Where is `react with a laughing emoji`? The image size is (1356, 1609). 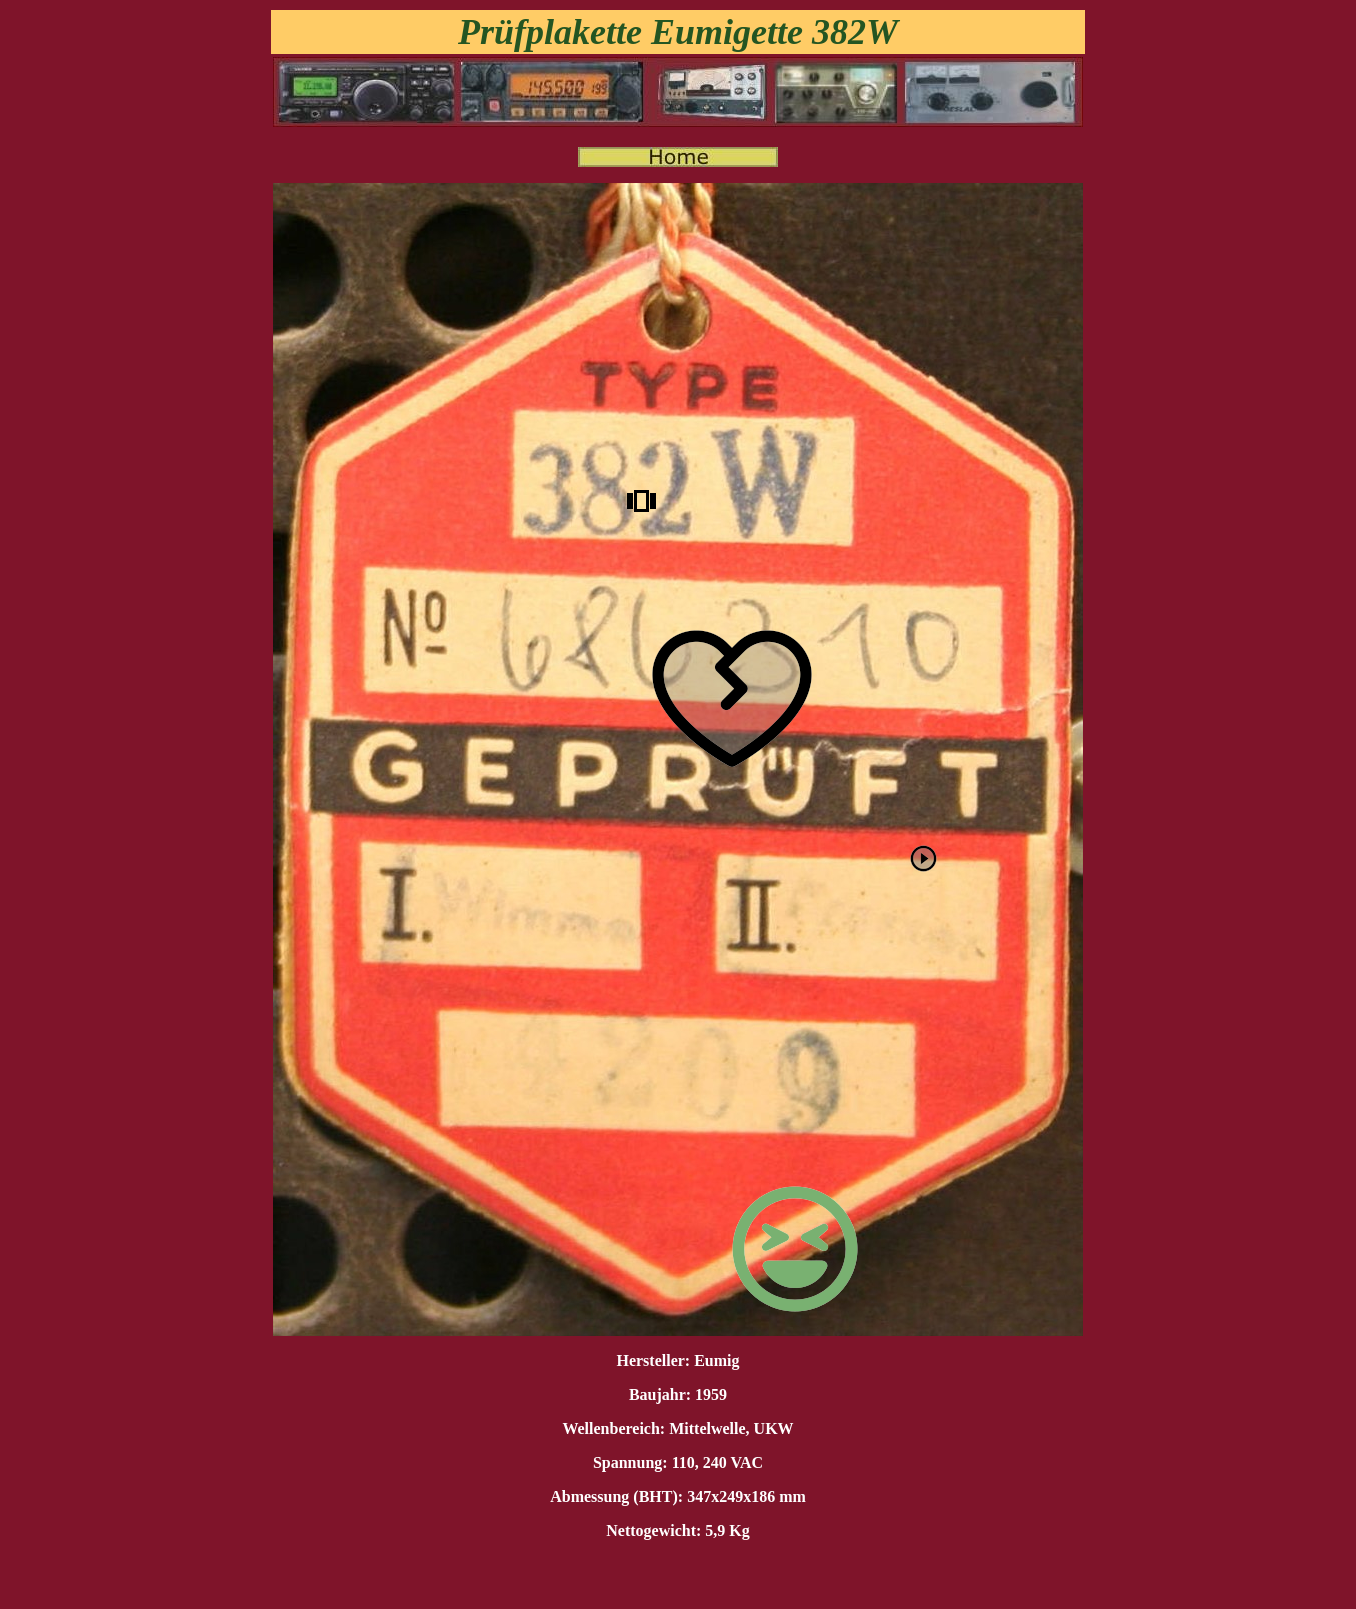
react with a laughing emoji is located at coordinates (795, 1249).